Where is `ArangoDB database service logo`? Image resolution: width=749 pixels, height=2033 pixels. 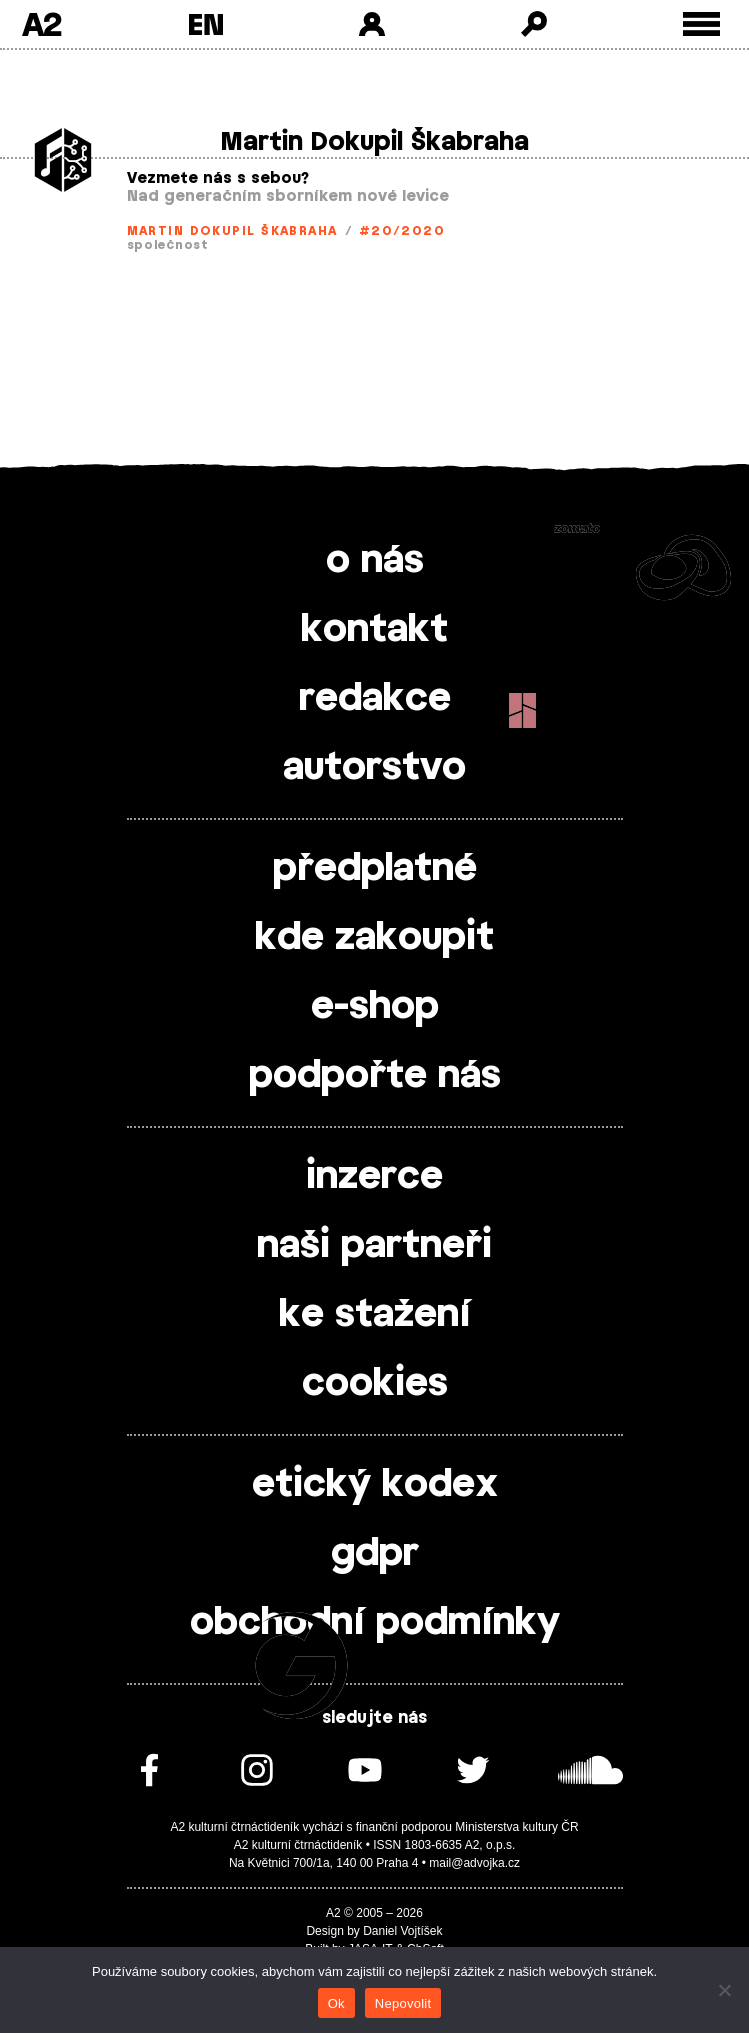 ArangoDB database service logo is located at coordinates (683, 567).